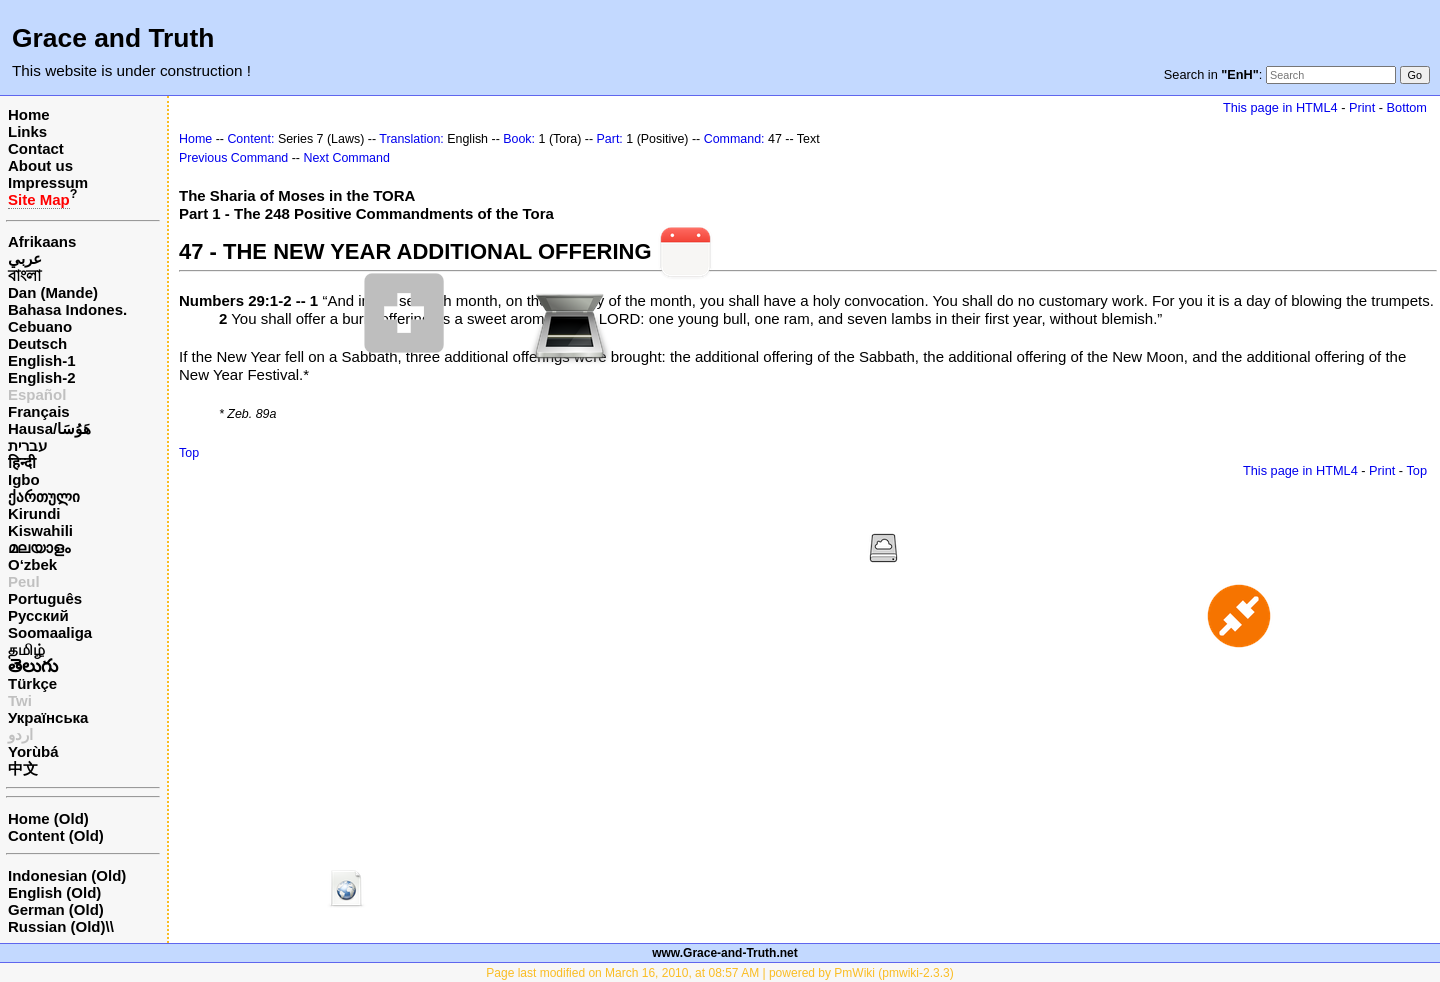 This screenshot has width=1440, height=982. What do you see at coordinates (571, 329) in the screenshot?
I see `access scanner device settings` at bounding box center [571, 329].